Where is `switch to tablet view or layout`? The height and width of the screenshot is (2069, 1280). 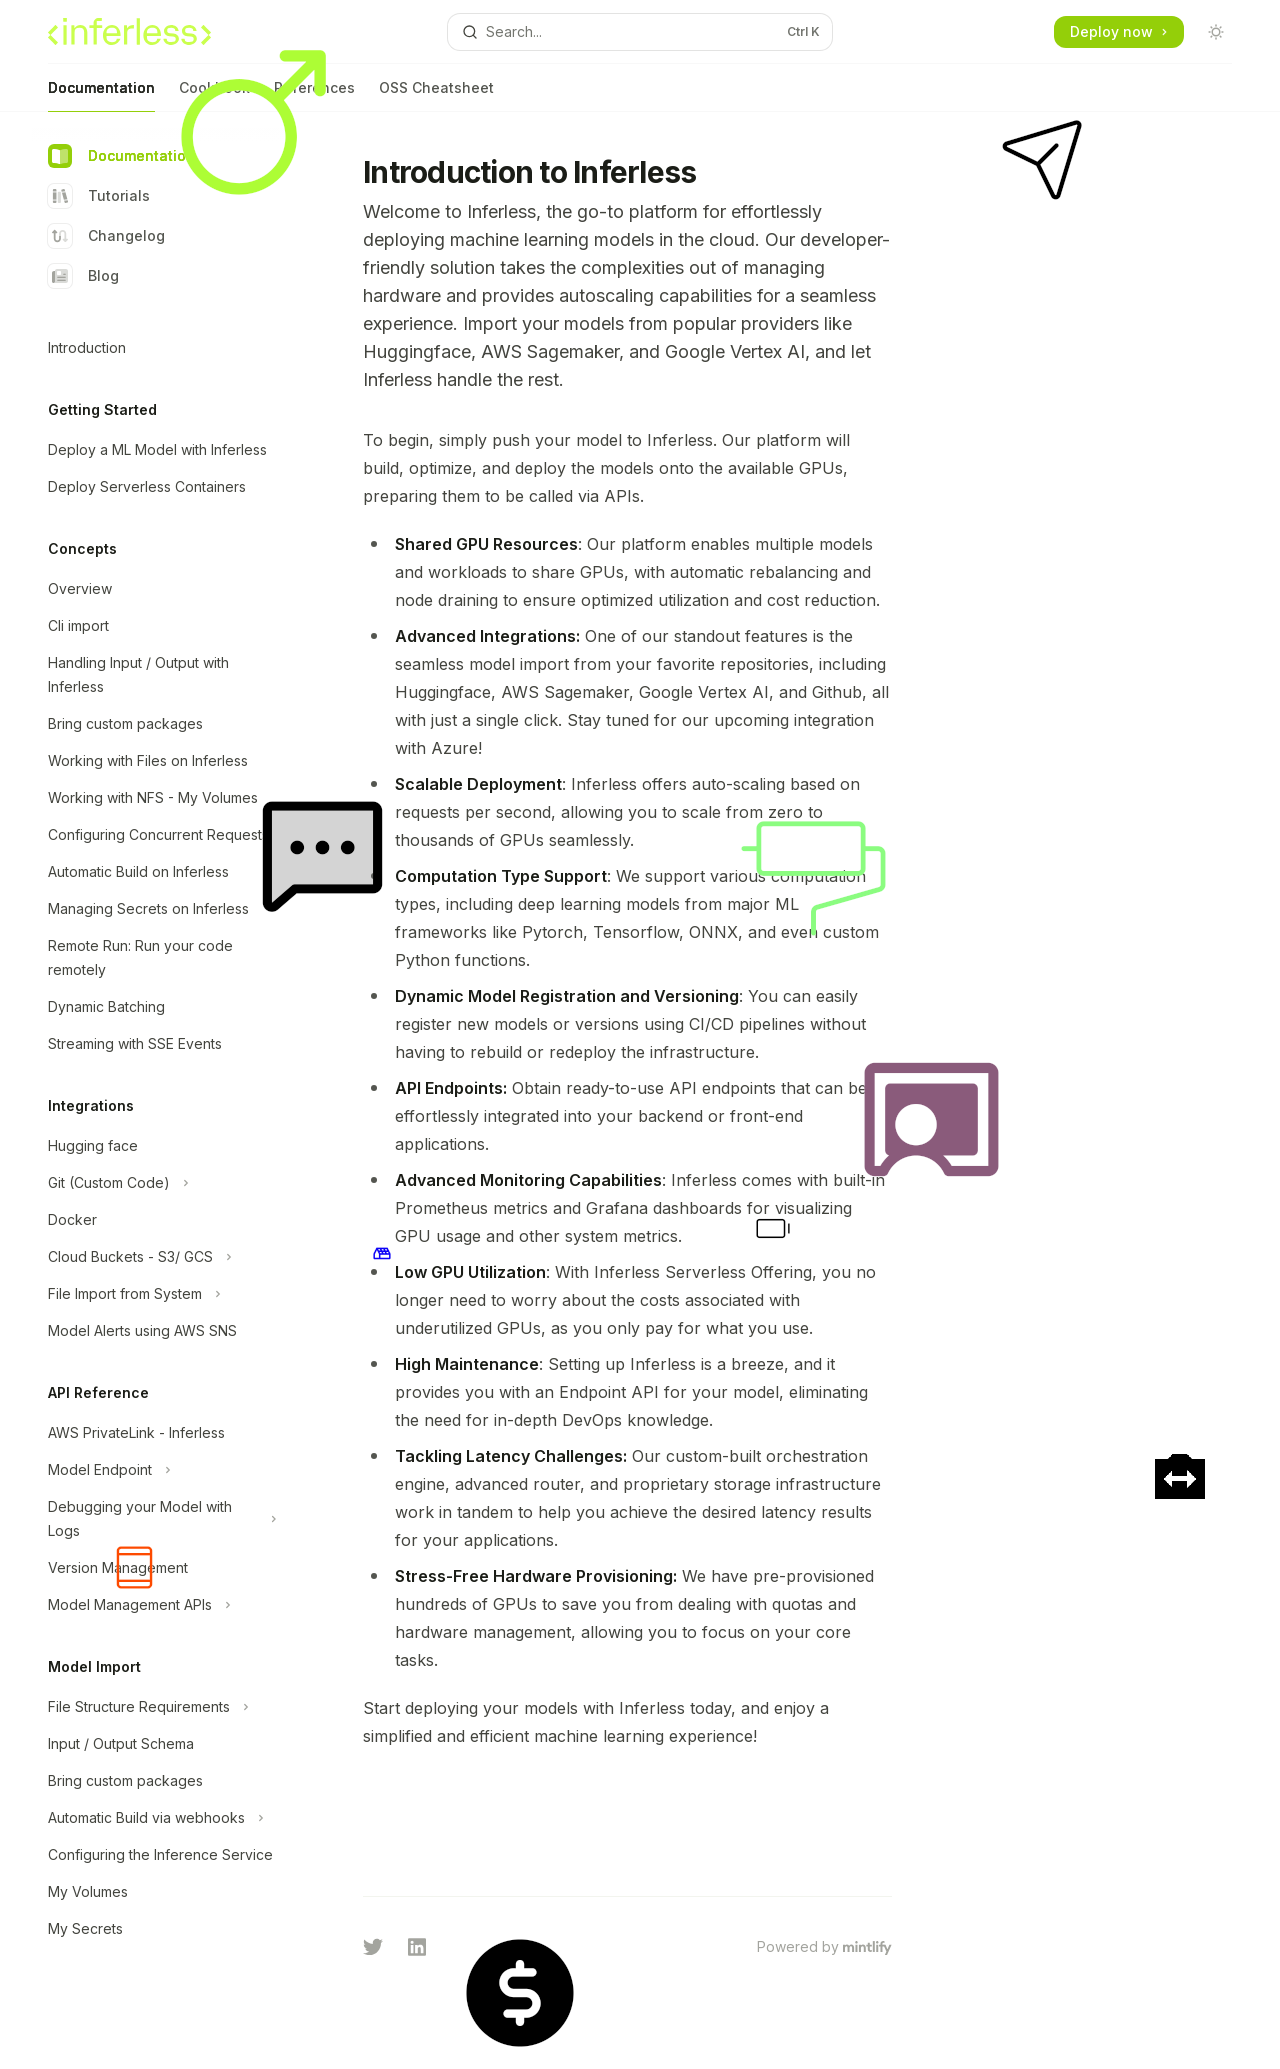
switch to tablet view or layout is located at coordinates (134, 1567).